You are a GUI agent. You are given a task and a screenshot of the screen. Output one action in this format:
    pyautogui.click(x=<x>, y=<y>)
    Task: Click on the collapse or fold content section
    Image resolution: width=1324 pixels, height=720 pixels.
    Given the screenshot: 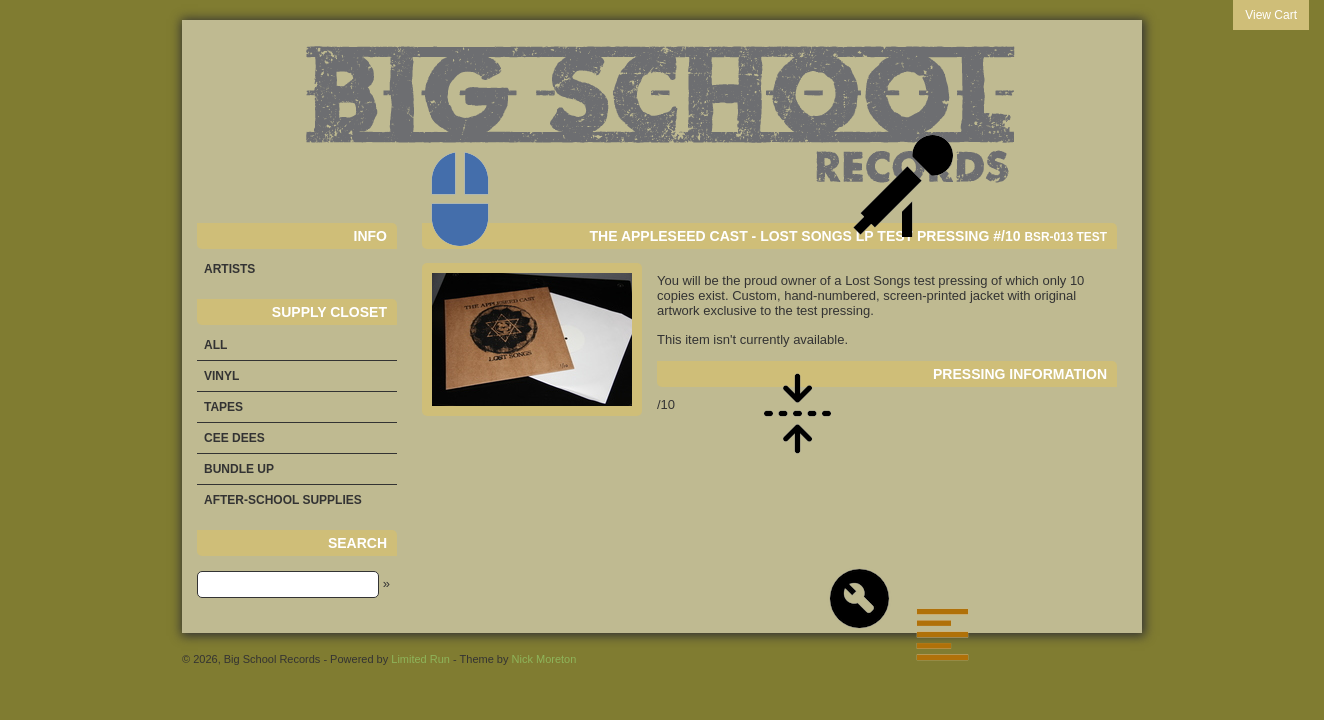 What is the action you would take?
    pyautogui.click(x=797, y=413)
    